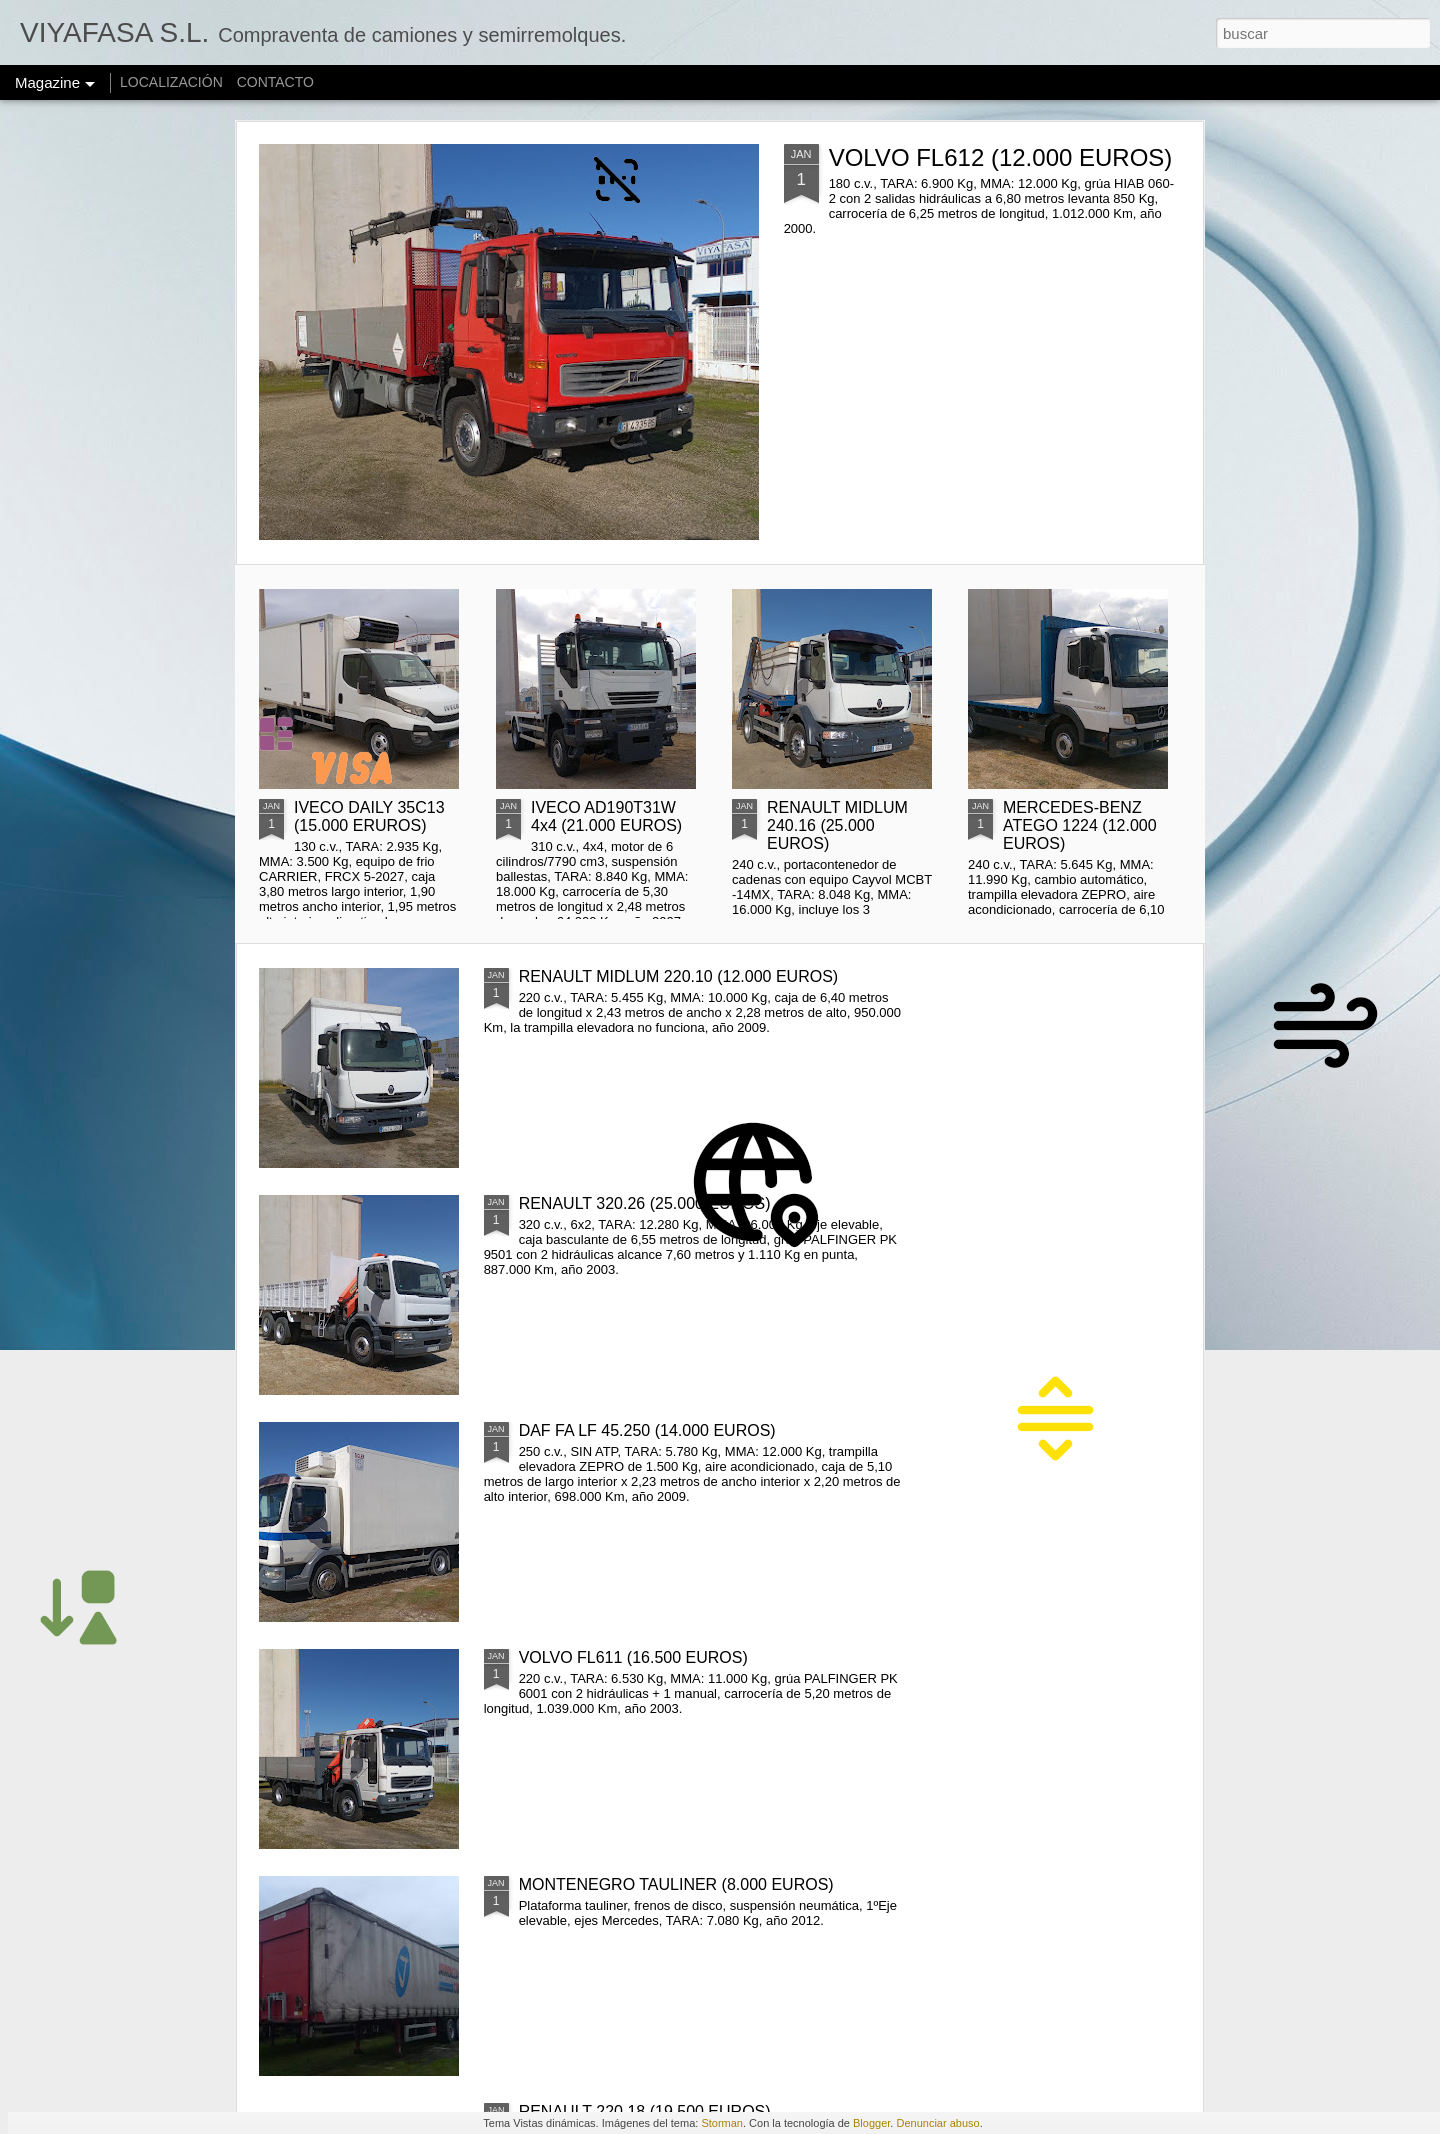 The image size is (1440, 2134). I want to click on view current wind conditions, so click(1325, 1025).